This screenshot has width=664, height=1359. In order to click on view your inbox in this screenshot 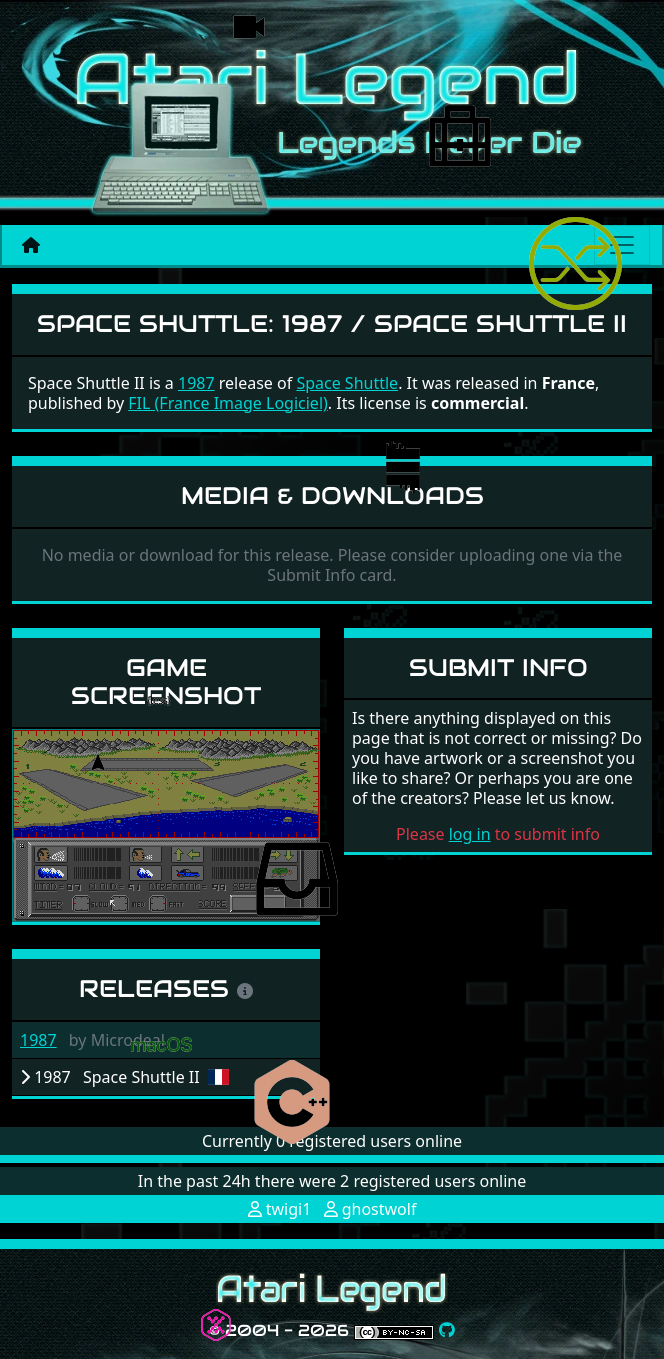, I will do `click(297, 879)`.